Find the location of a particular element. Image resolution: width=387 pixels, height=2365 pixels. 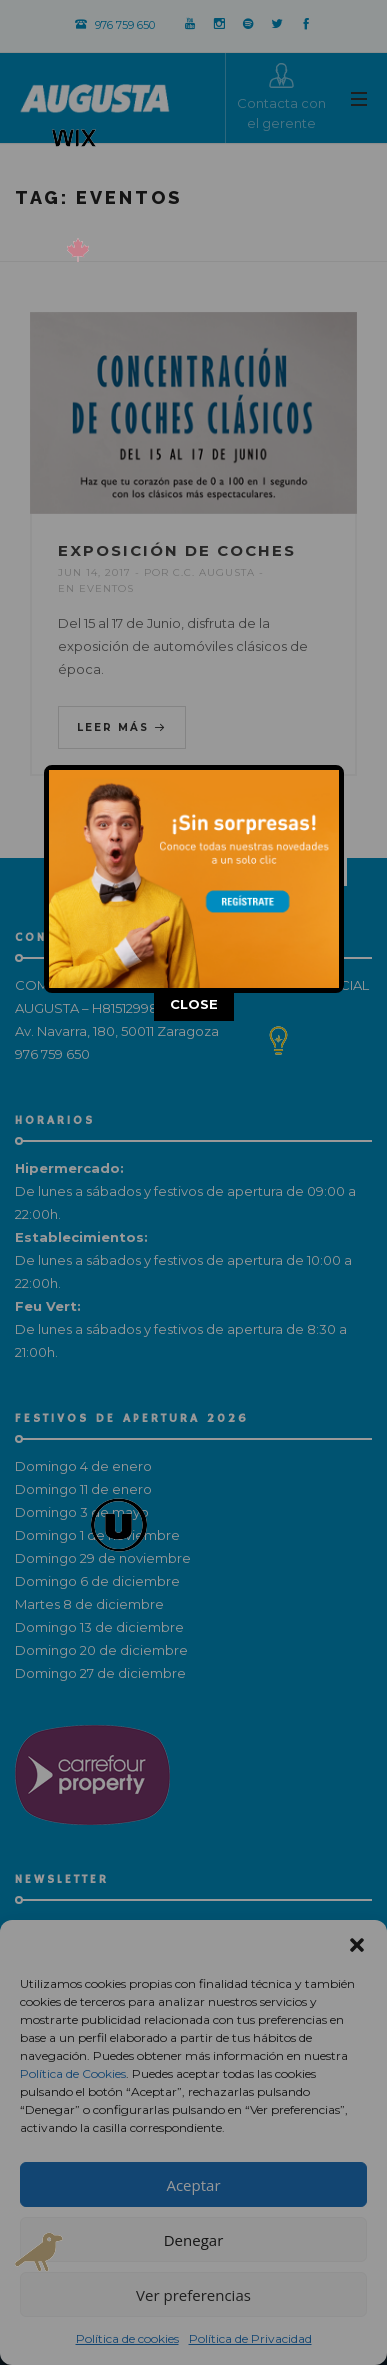

represents Canada or Canadian content is located at coordinates (78, 250).